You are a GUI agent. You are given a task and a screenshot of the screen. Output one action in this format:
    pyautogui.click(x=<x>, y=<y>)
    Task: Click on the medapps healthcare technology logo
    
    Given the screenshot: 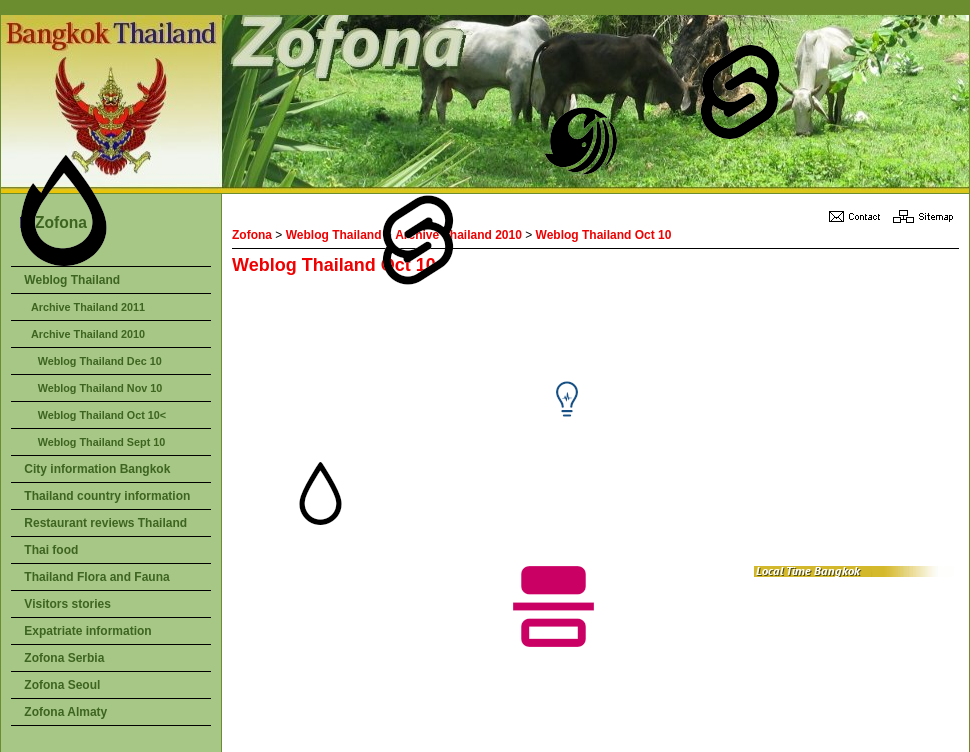 What is the action you would take?
    pyautogui.click(x=567, y=399)
    